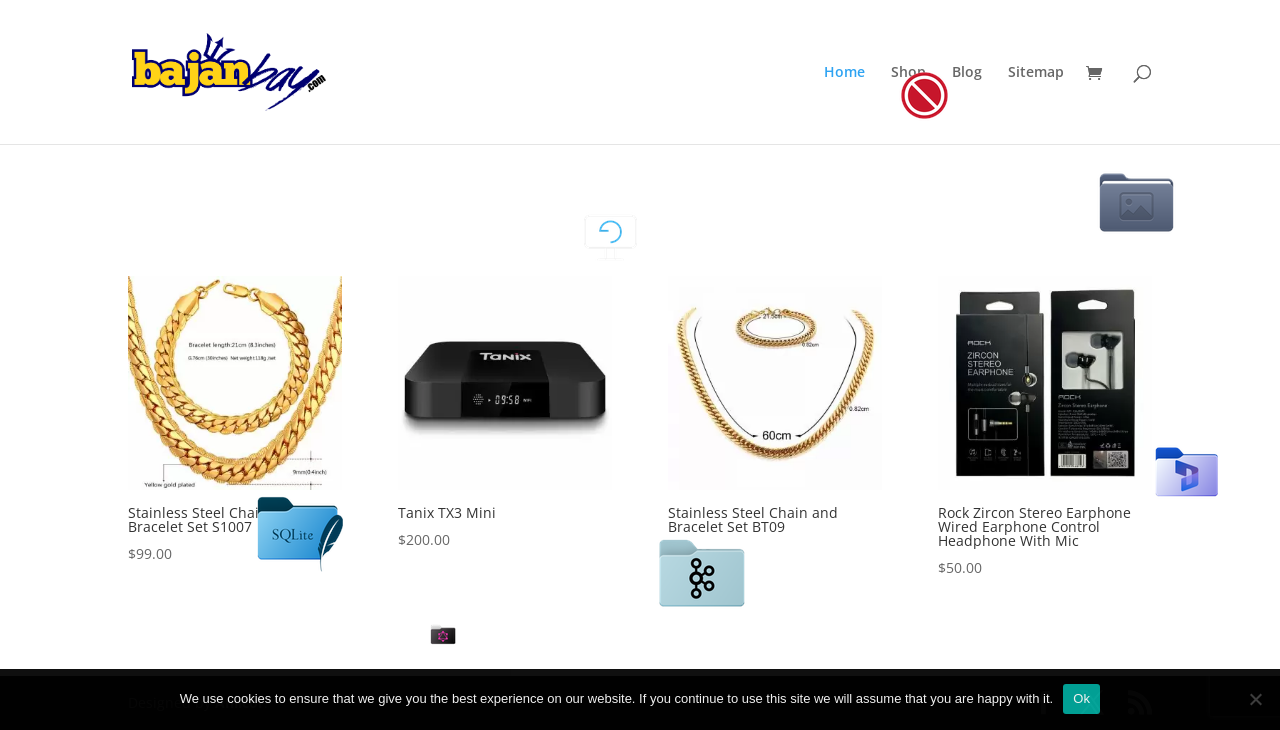 This screenshot has width=1280, height=730. What do you see at coordinates (443, 635) in the screenshot?
I see `open folder containing GraphQL project files` at bounding box center [443, 635].